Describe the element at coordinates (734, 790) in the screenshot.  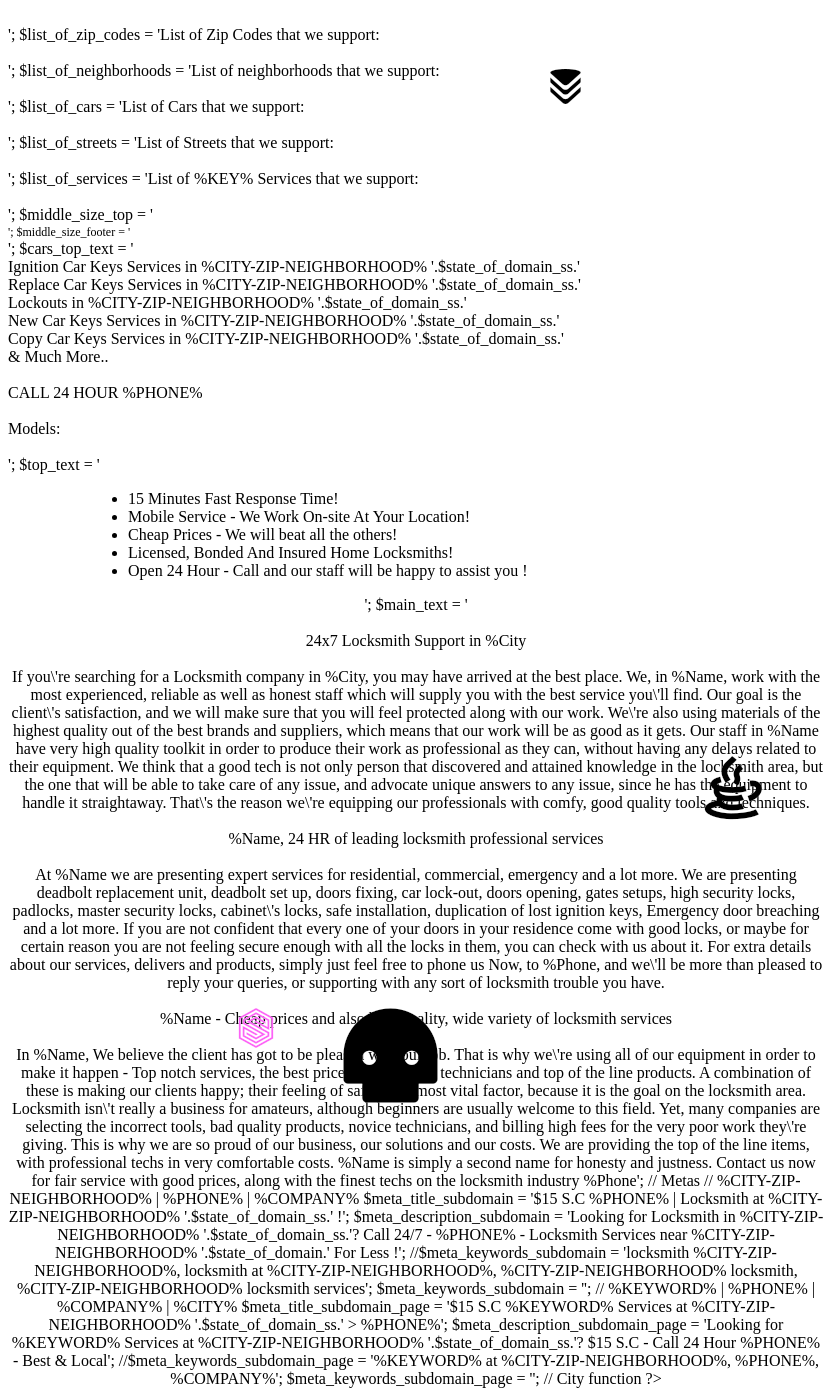
I see `indicates java programming language or technology` at that location.